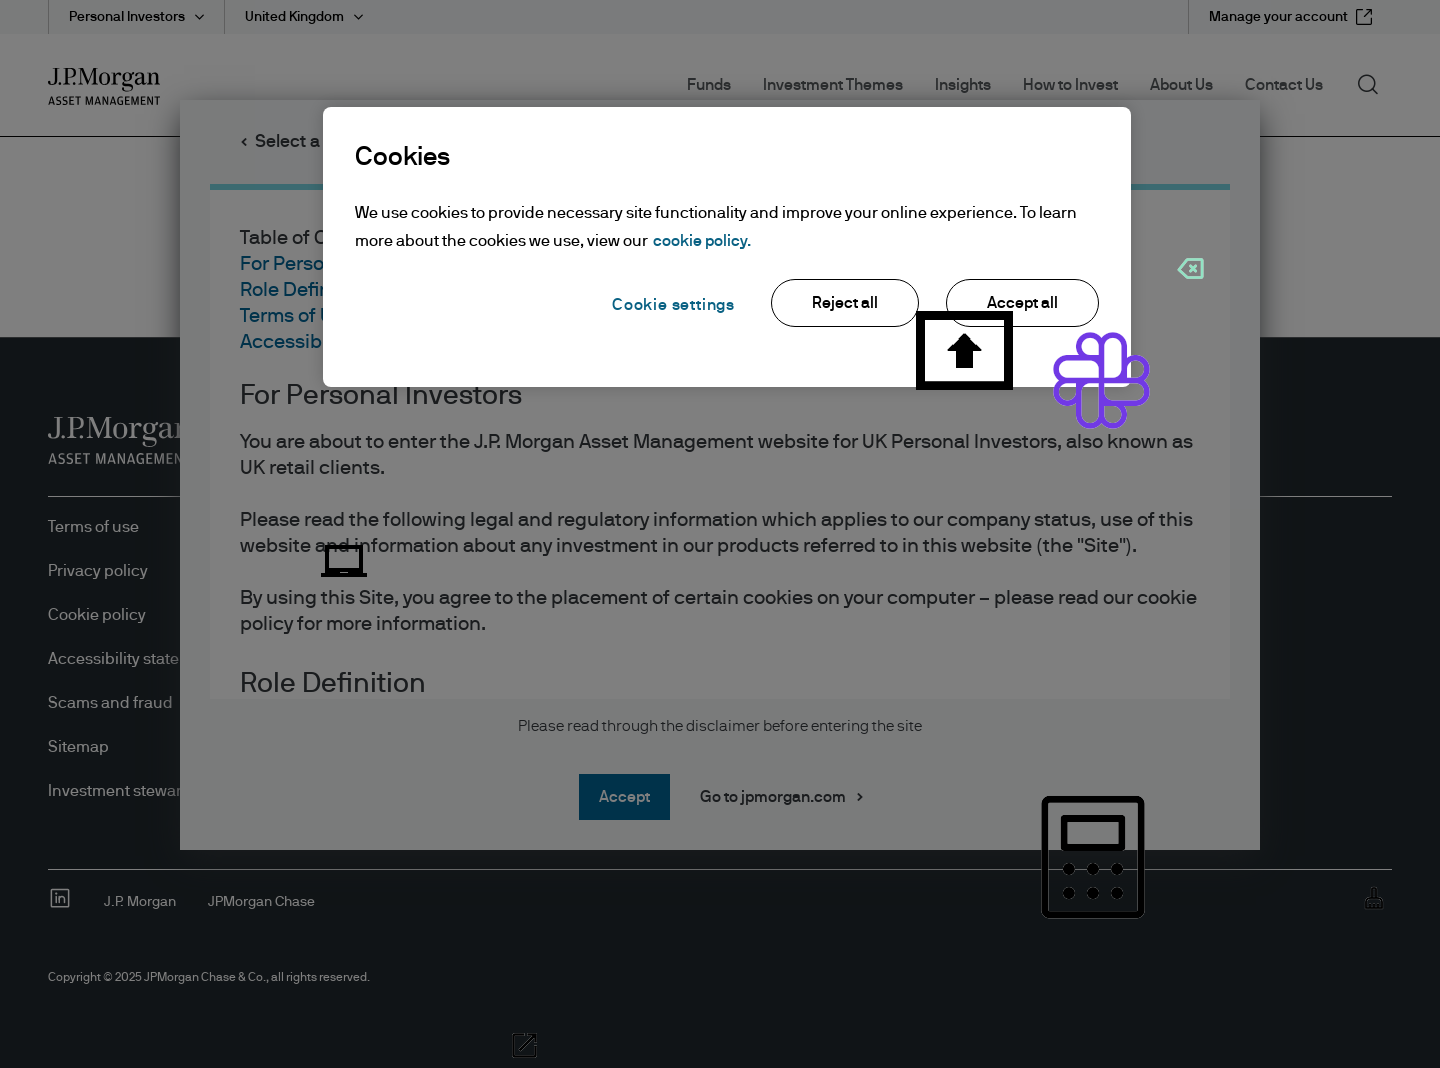 The height and width of the screenshot is (1068, 1440). What do you see at coordinates (344, 562) in the screenshot?
I see `access chromebook or laptop settings` at bounding box center [344, 562].